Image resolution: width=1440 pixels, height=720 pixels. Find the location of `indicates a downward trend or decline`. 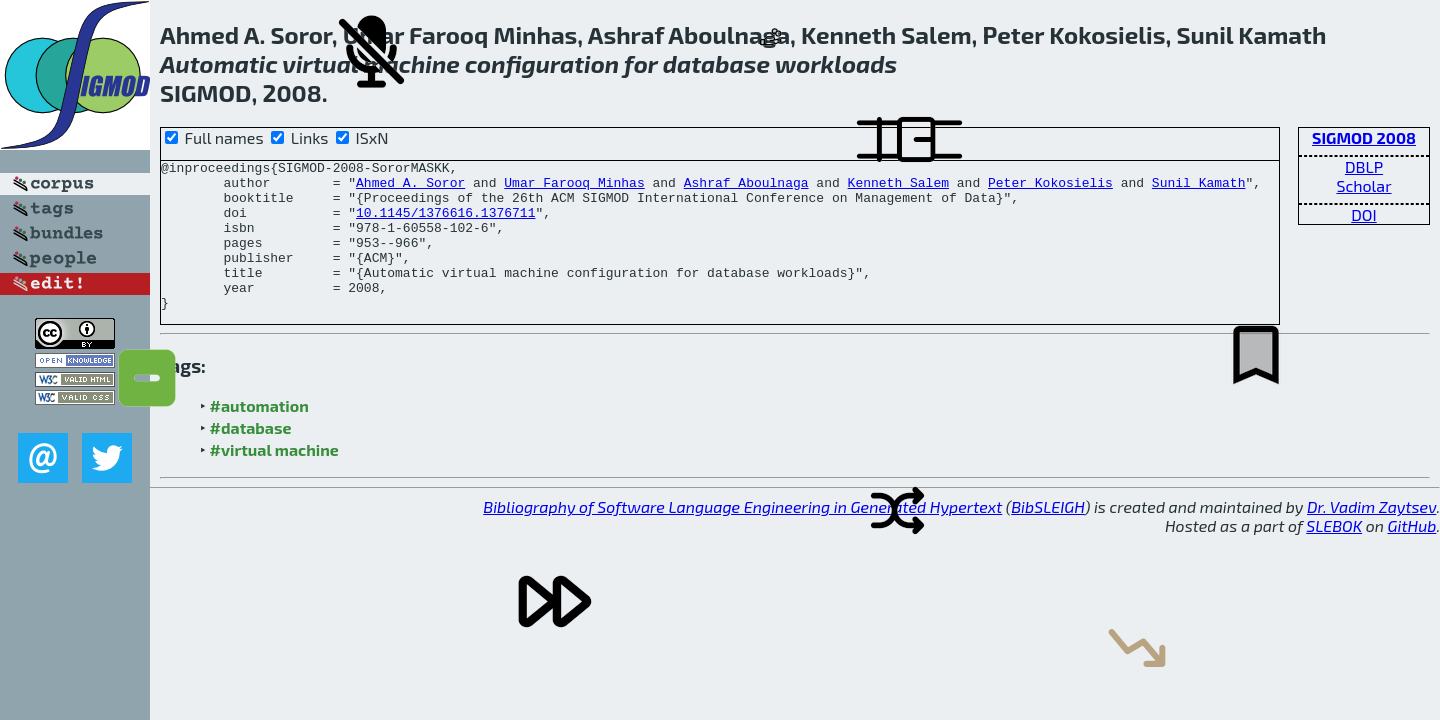

indicates a downward trend or decline is located at coordinates (1137, 648).